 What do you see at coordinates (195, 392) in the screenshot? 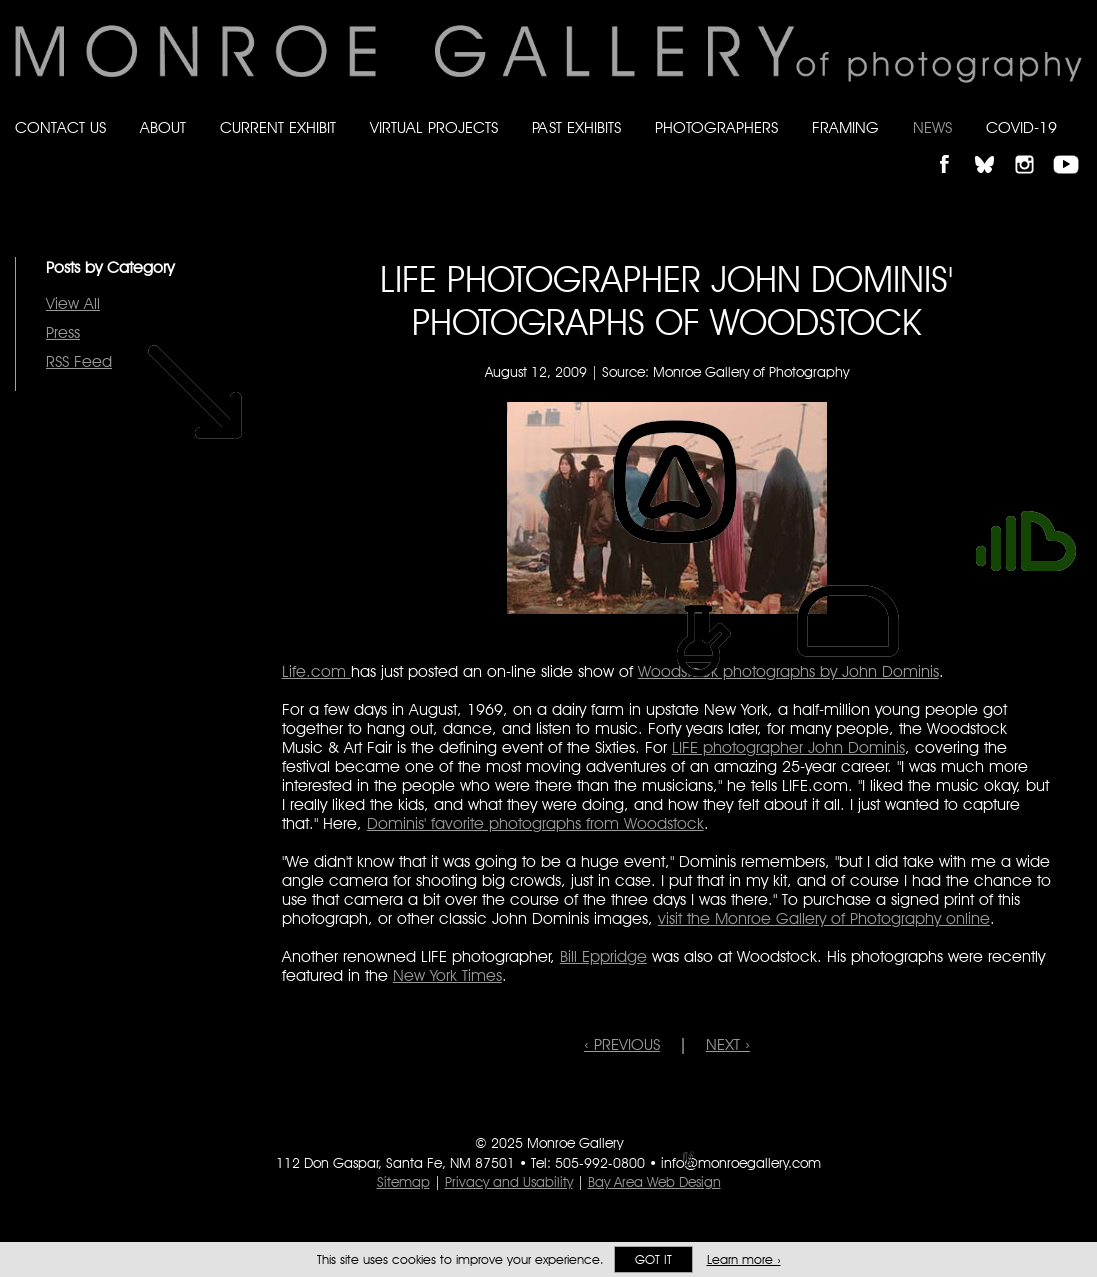
I see `move item to the bottom right` at bounding box center [195, 392].